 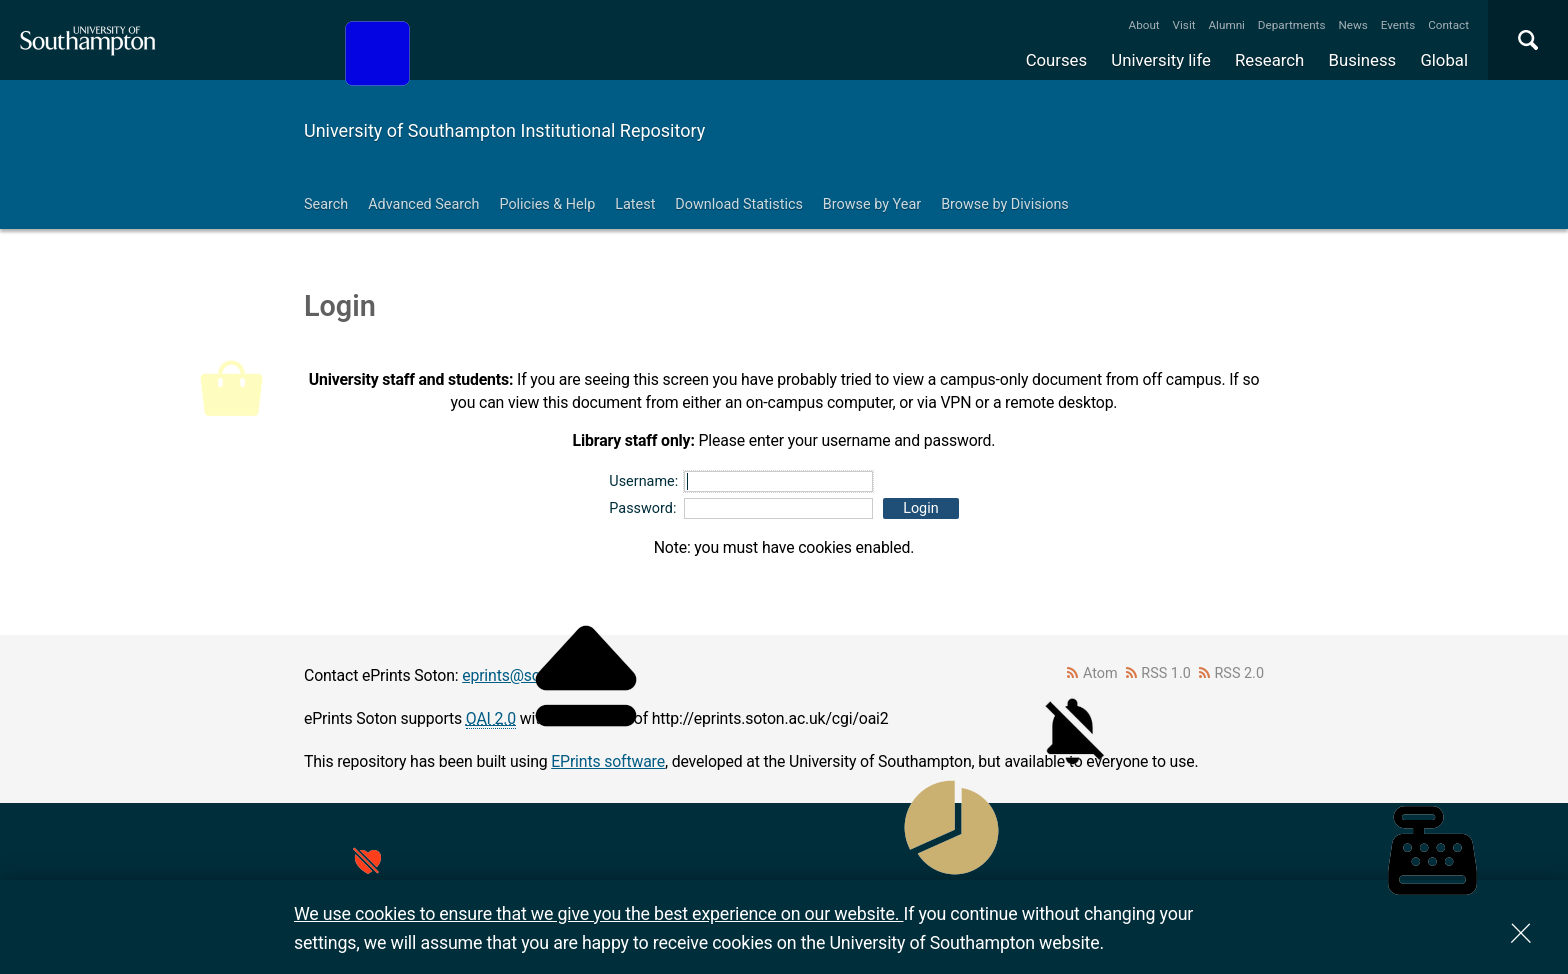 What do you see at coordinates (586, 676) in the screenshot?
I see `eject media or removable device` at bounding box center [586, 676].